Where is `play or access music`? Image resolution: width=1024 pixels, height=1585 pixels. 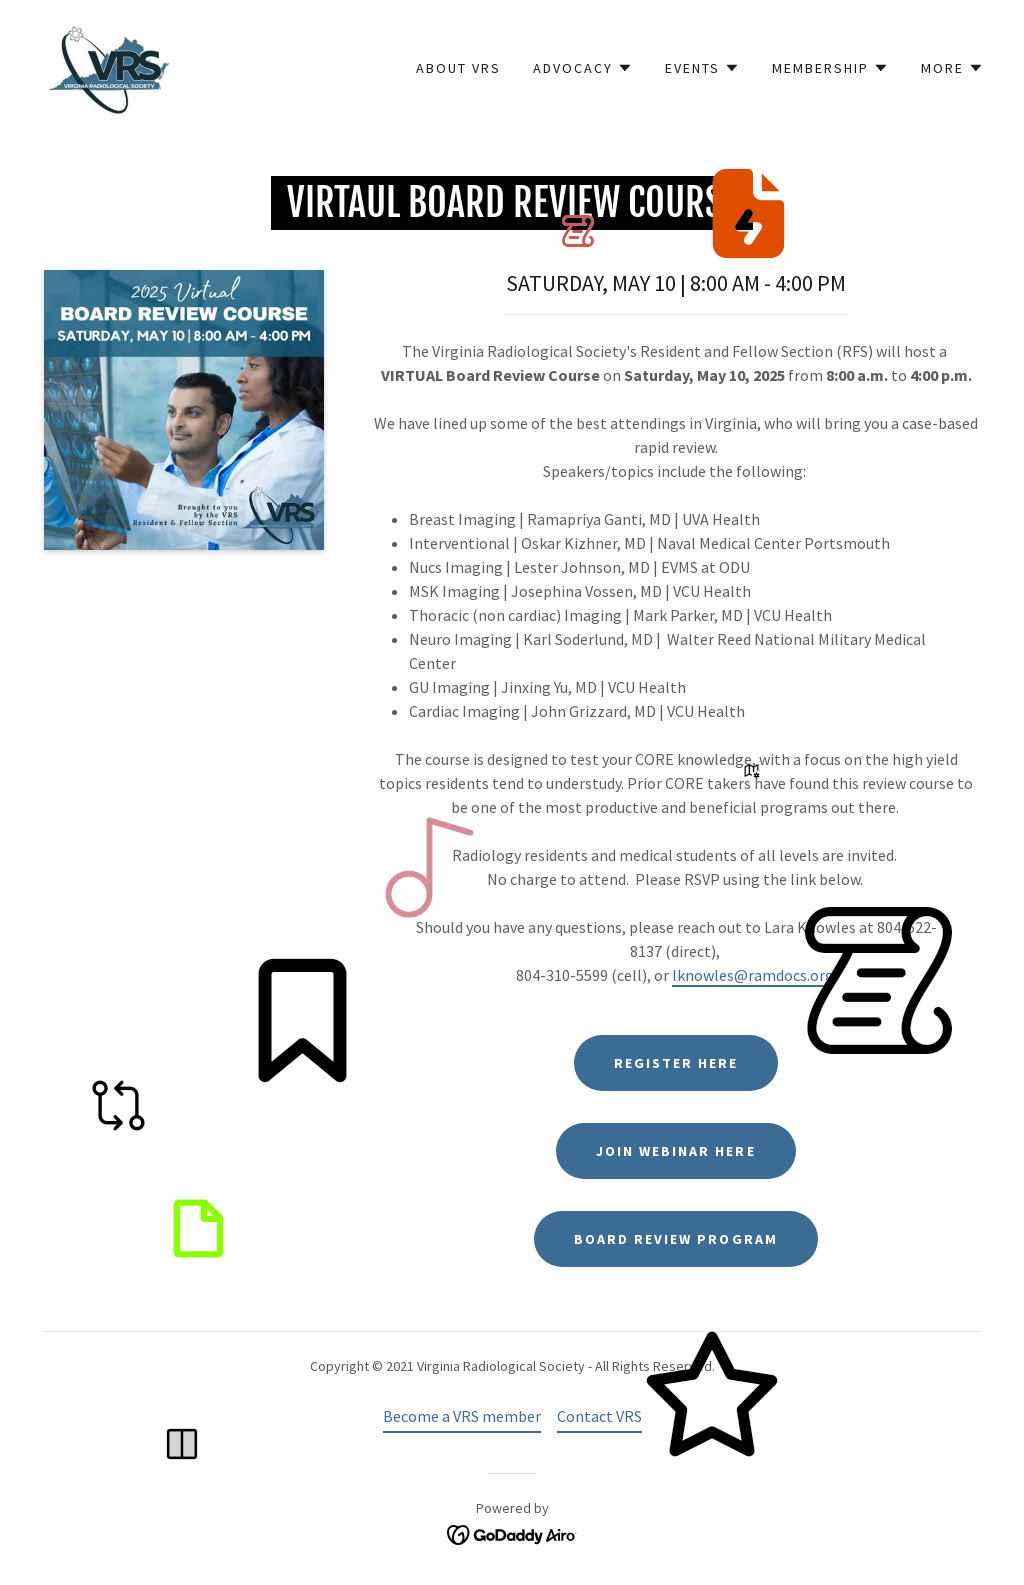 play or access music is located at coordinates (429, 865).